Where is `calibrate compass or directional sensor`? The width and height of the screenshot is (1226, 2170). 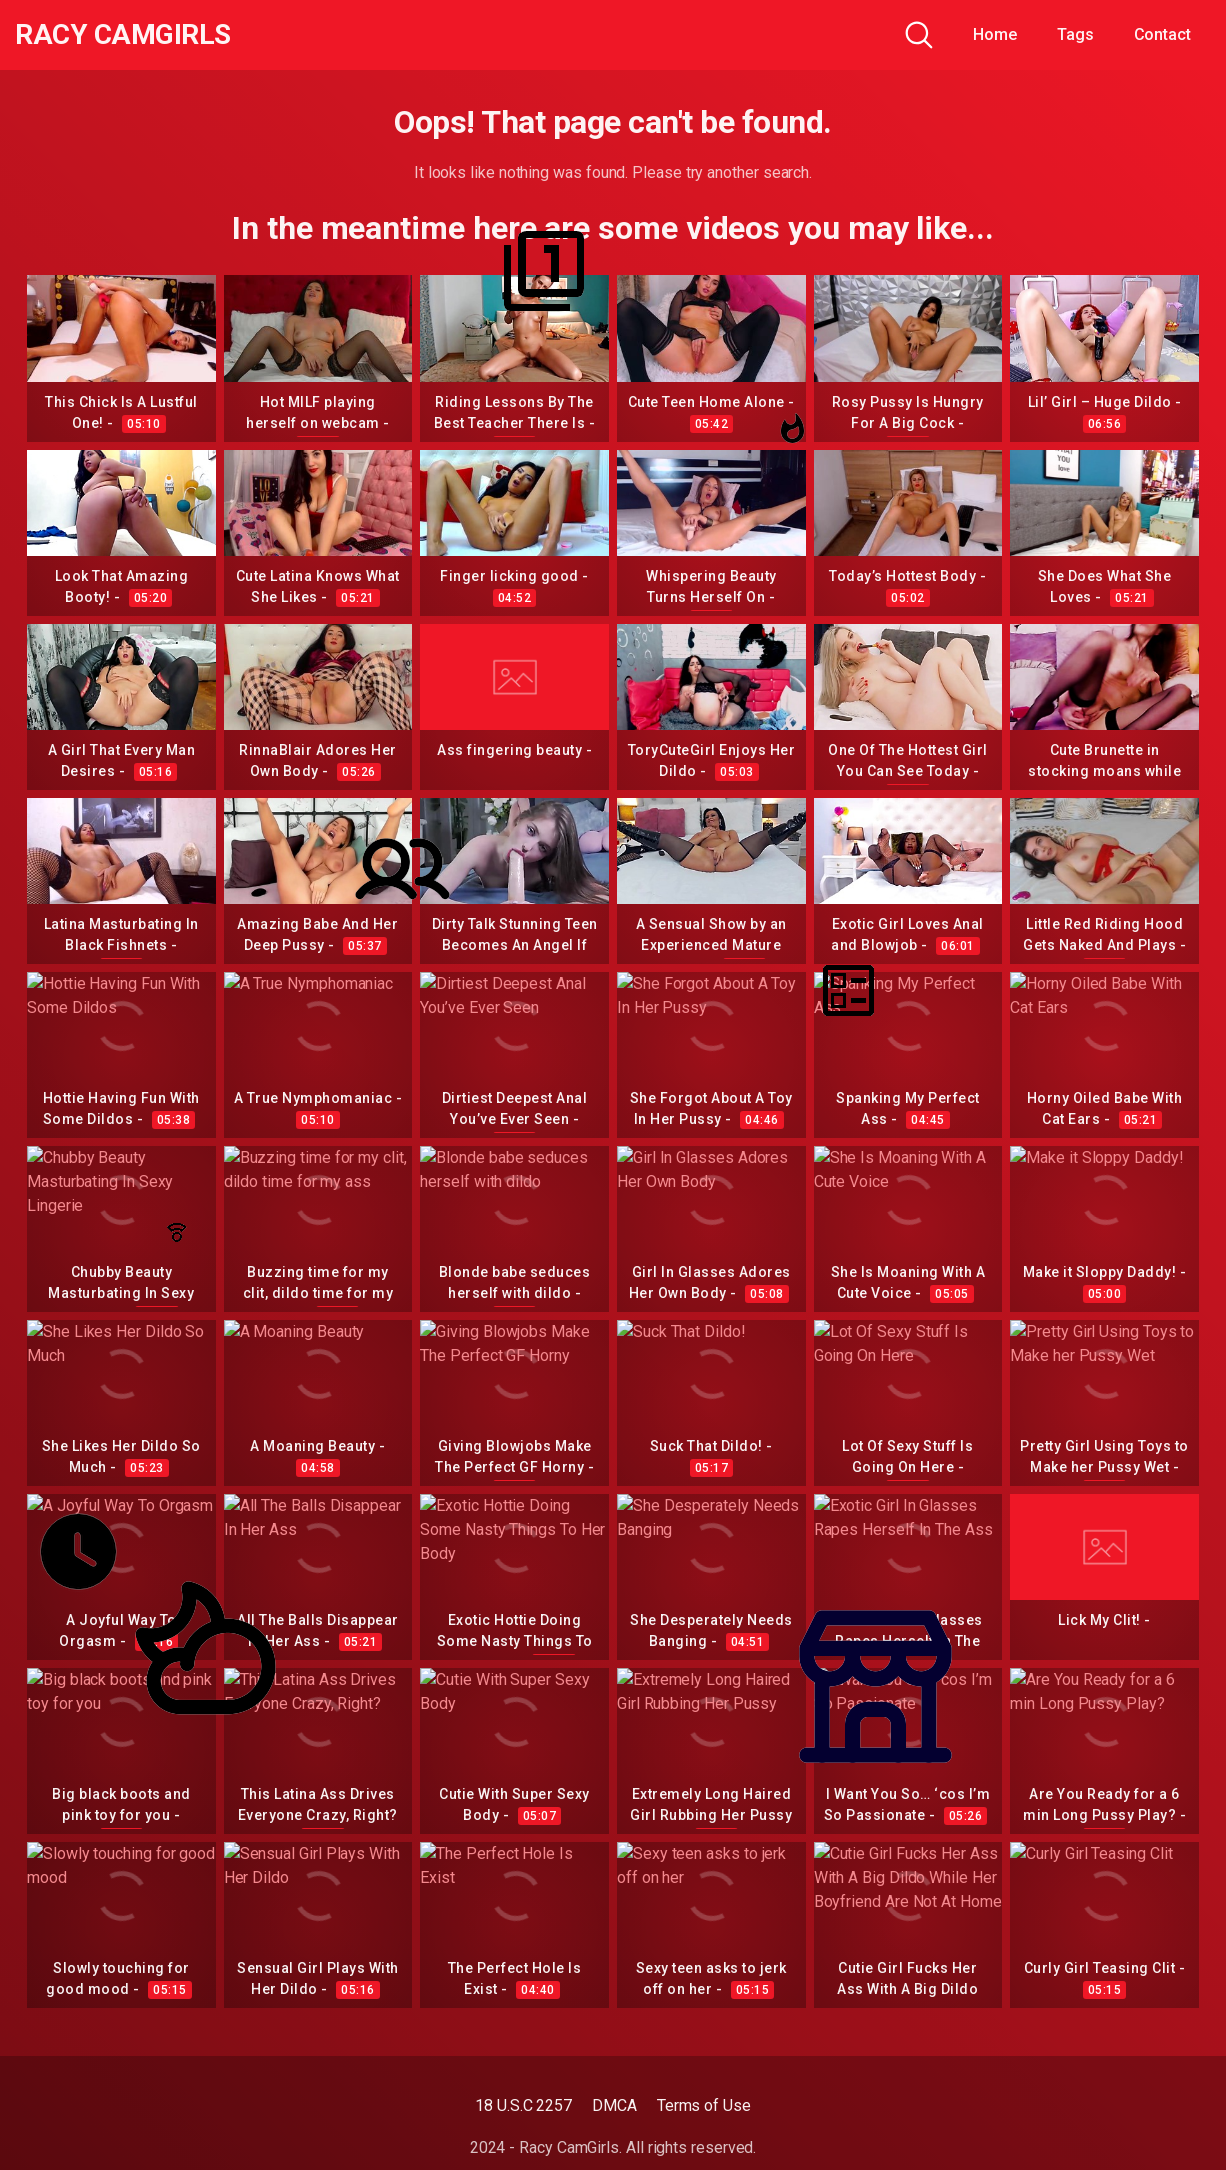 calibrate compass or directional sensor is located at coordinates (177, 1232).